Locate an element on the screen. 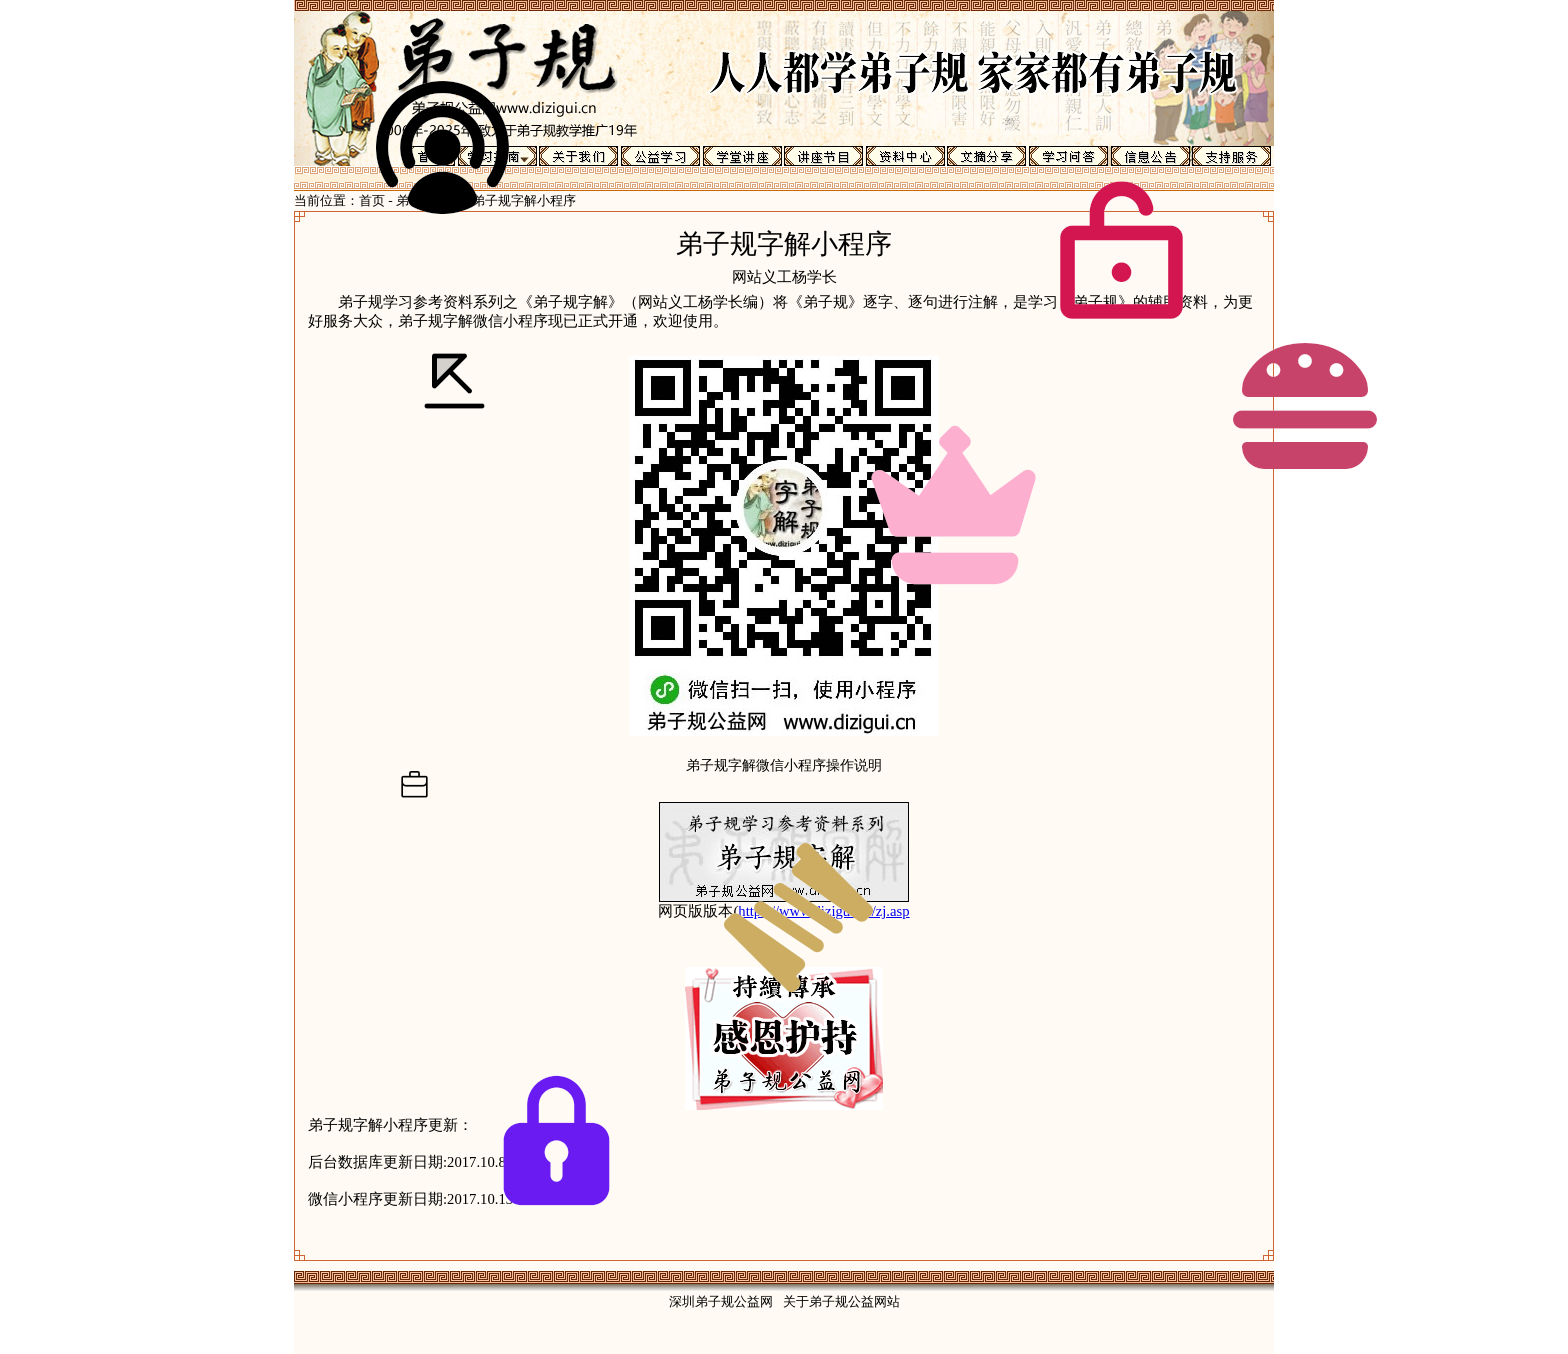 This screenshot has width=1568, height=1354. navigate to the top-left or beginning of content is located at coordinates (452, 381).